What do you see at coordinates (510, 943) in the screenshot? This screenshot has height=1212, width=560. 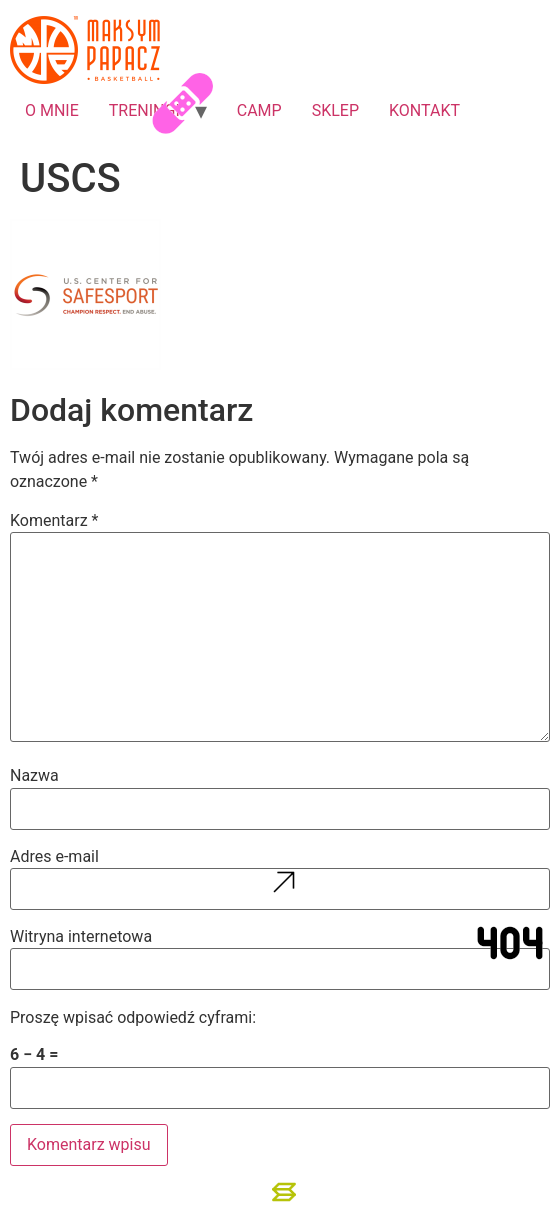 I see `indicates page not found error` at bounding box center [510, 943].